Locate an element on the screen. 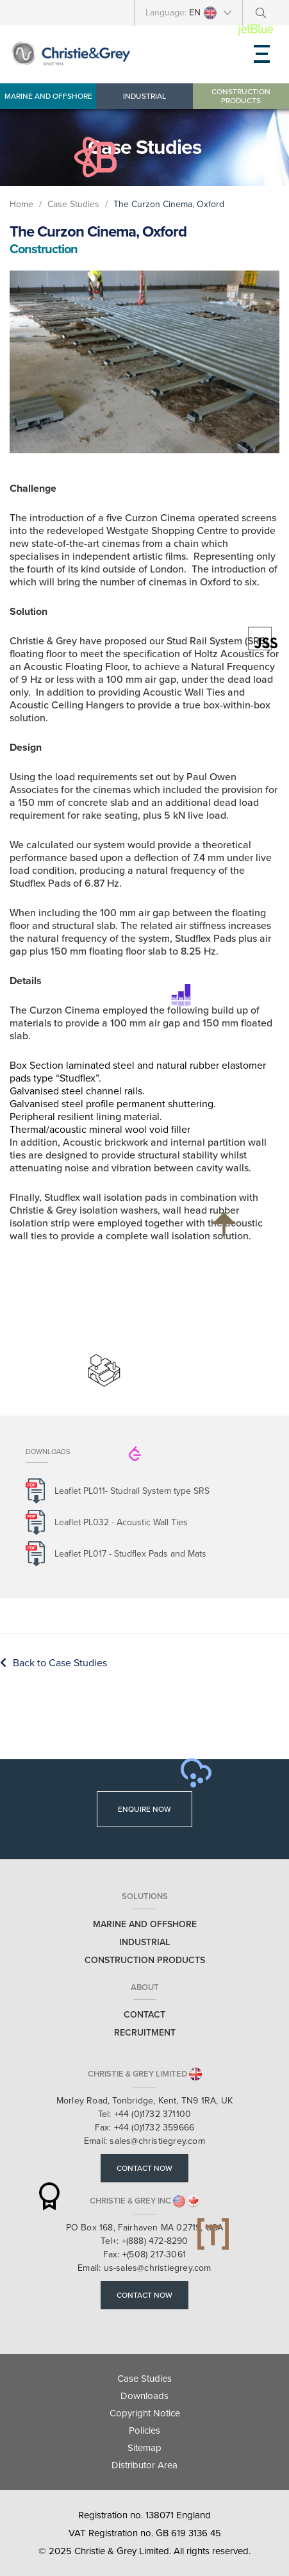  access JetBlue airline services is located at coordinates (255, 29).